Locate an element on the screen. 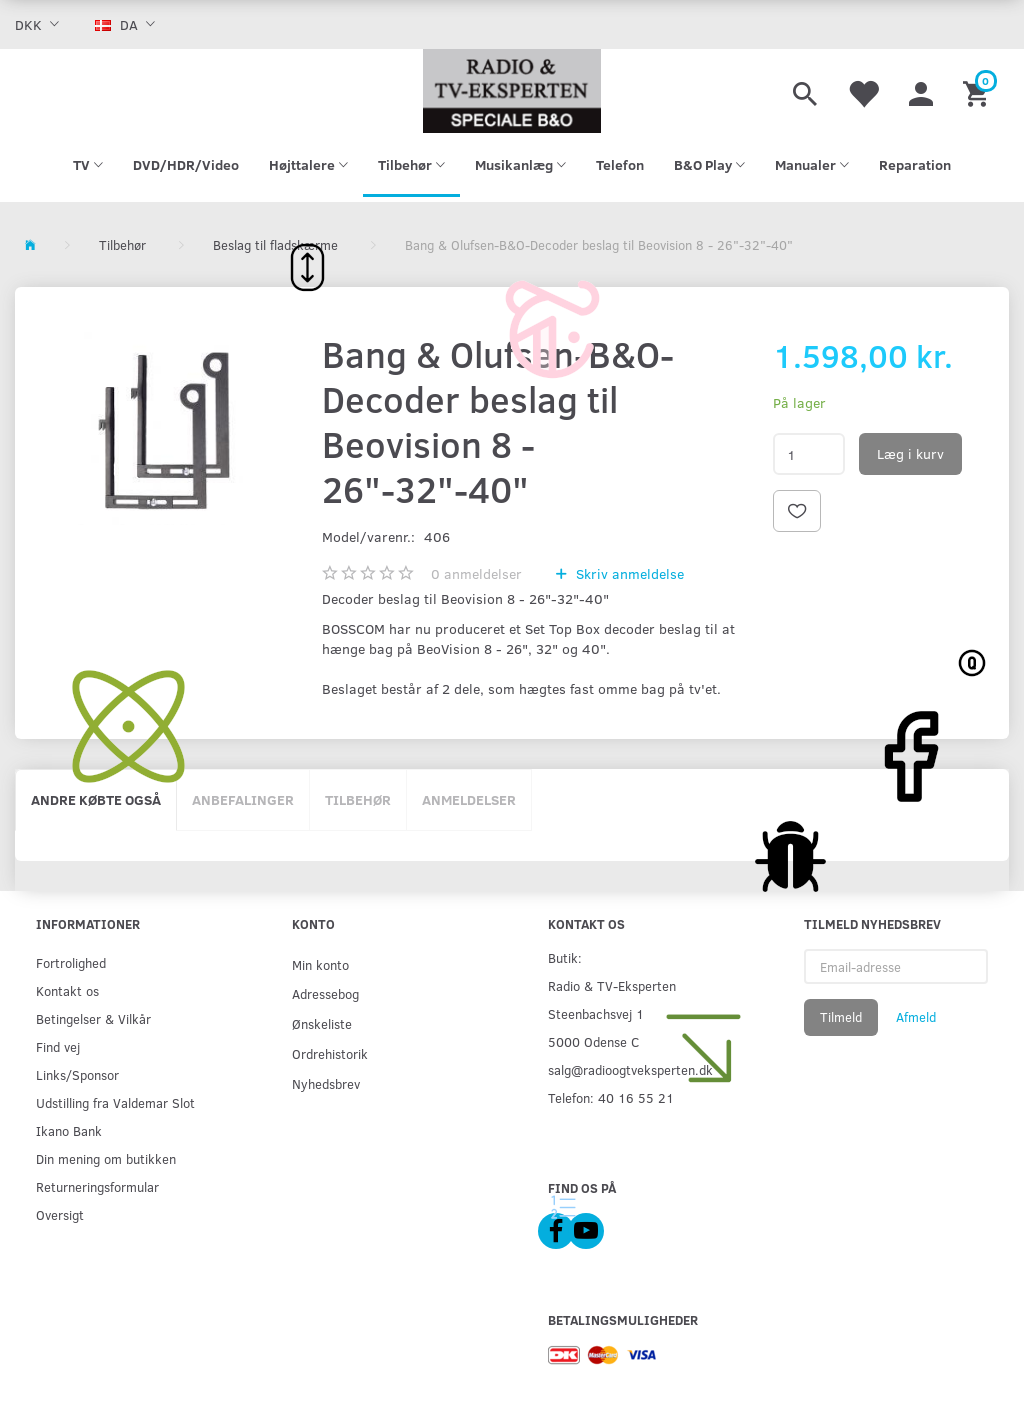  access science or chemistry features is located at coordinates (128, 726).